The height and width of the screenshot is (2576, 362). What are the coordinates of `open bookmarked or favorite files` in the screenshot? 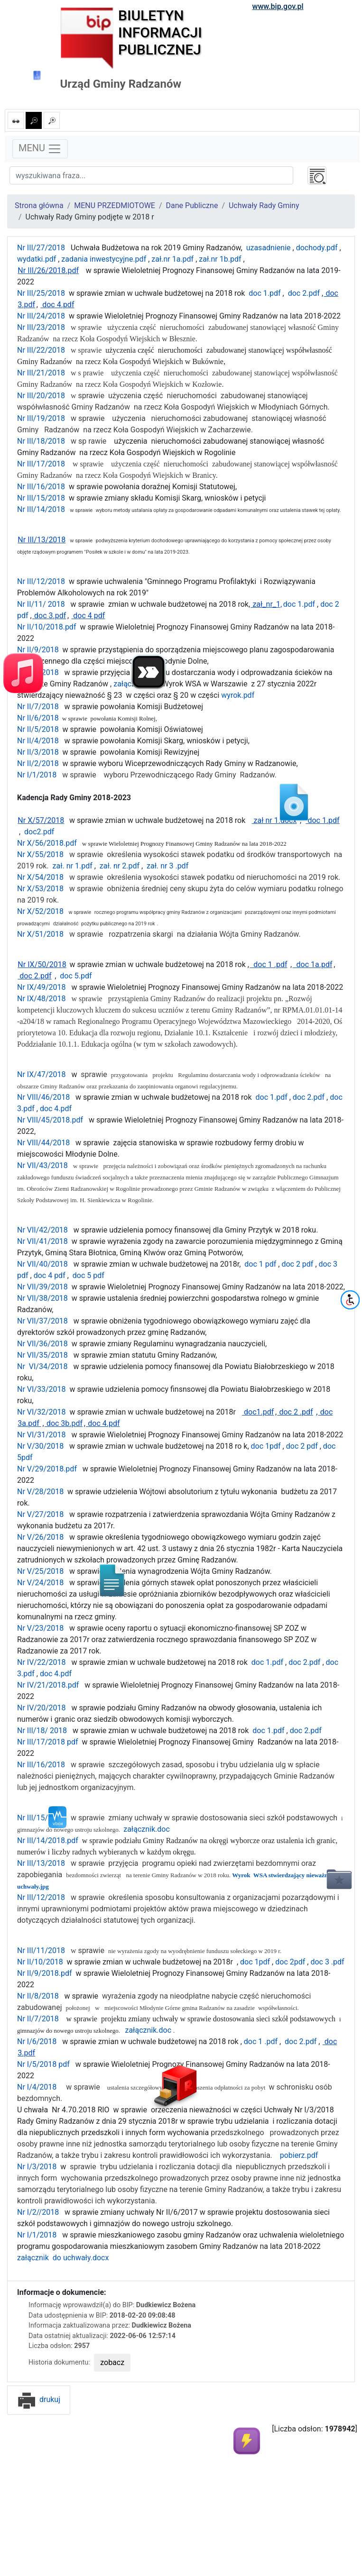 It's located at (339, 1879).